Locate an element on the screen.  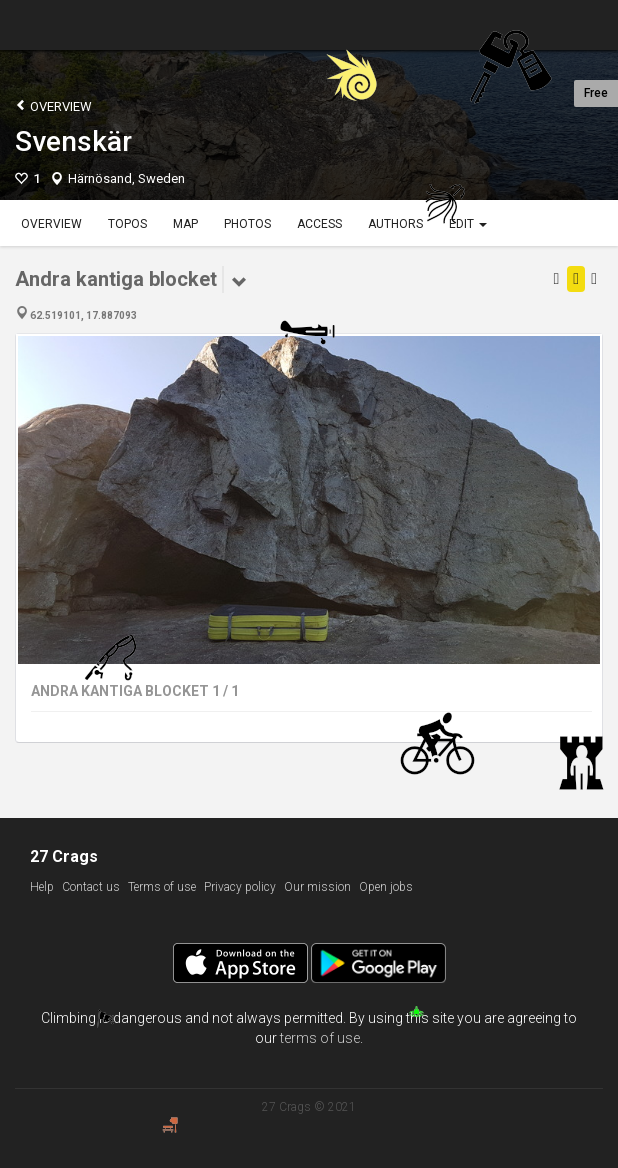
find nearby parks or rest areas is located at coordinates (170, 1125).